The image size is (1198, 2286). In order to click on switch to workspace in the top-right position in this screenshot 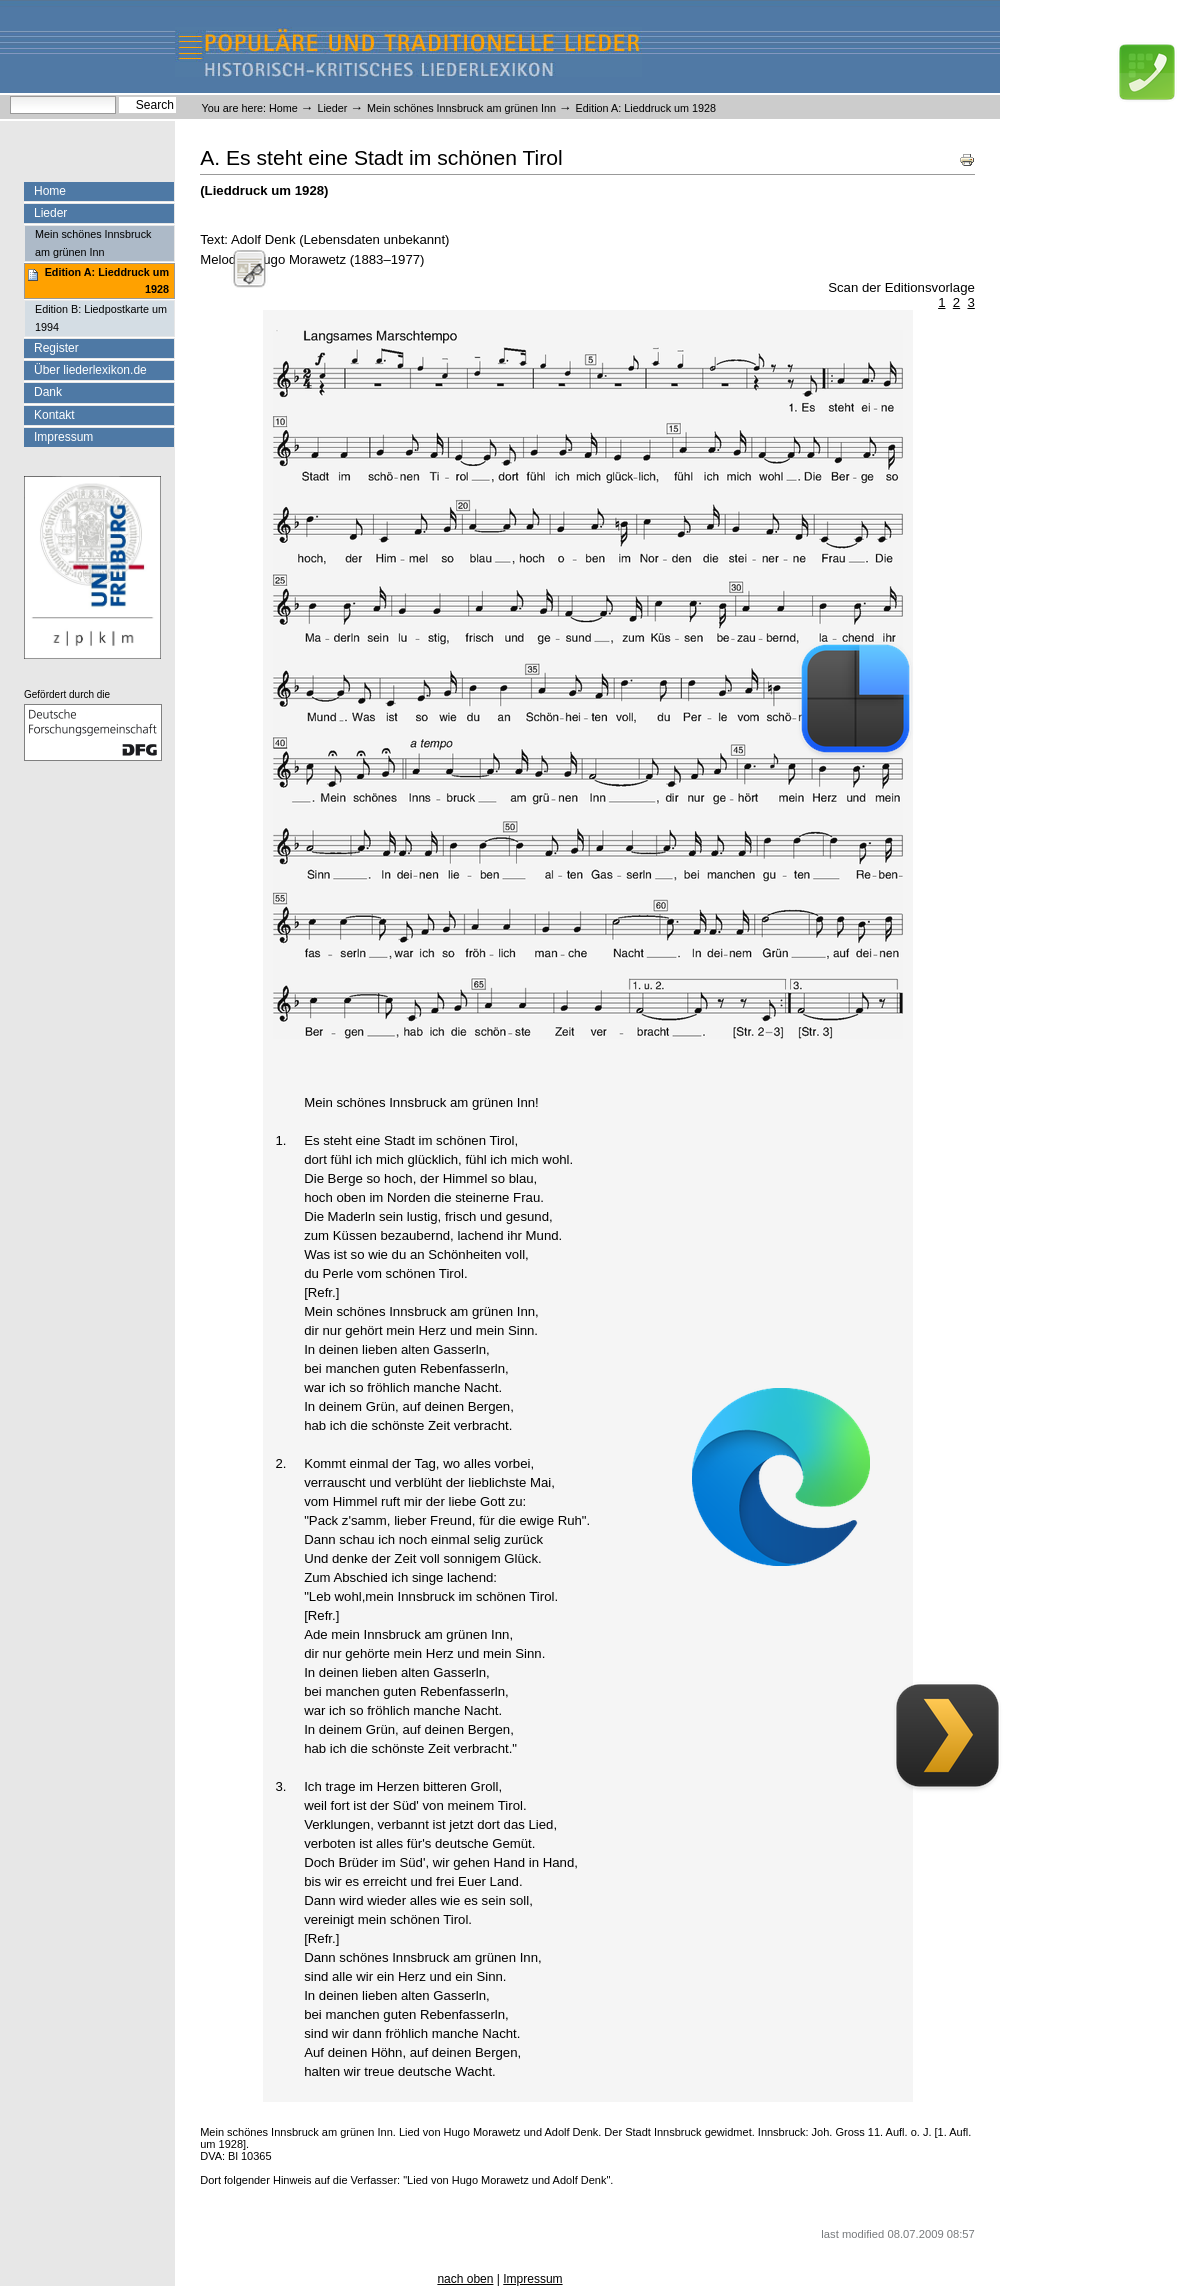, I will do `click(855, 698)`.